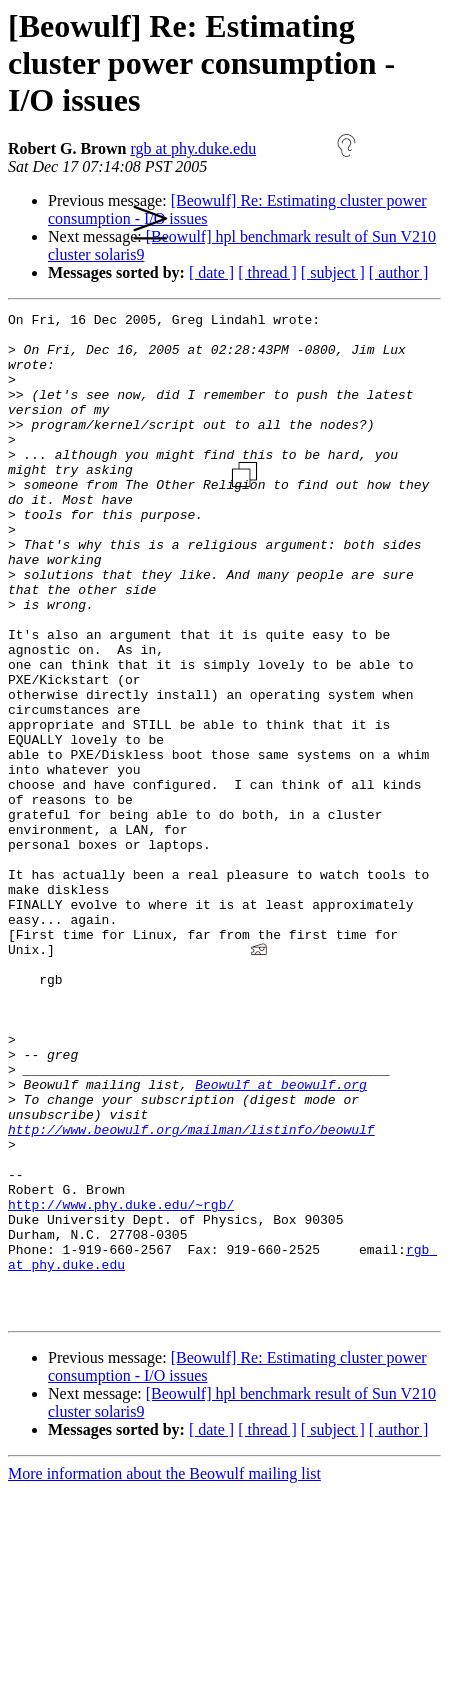  What do you see at coordinates (149, 223) in the screenshot?
I see `indicates a value is greater than or equal to a threshold` at bounding box center [149, 223].